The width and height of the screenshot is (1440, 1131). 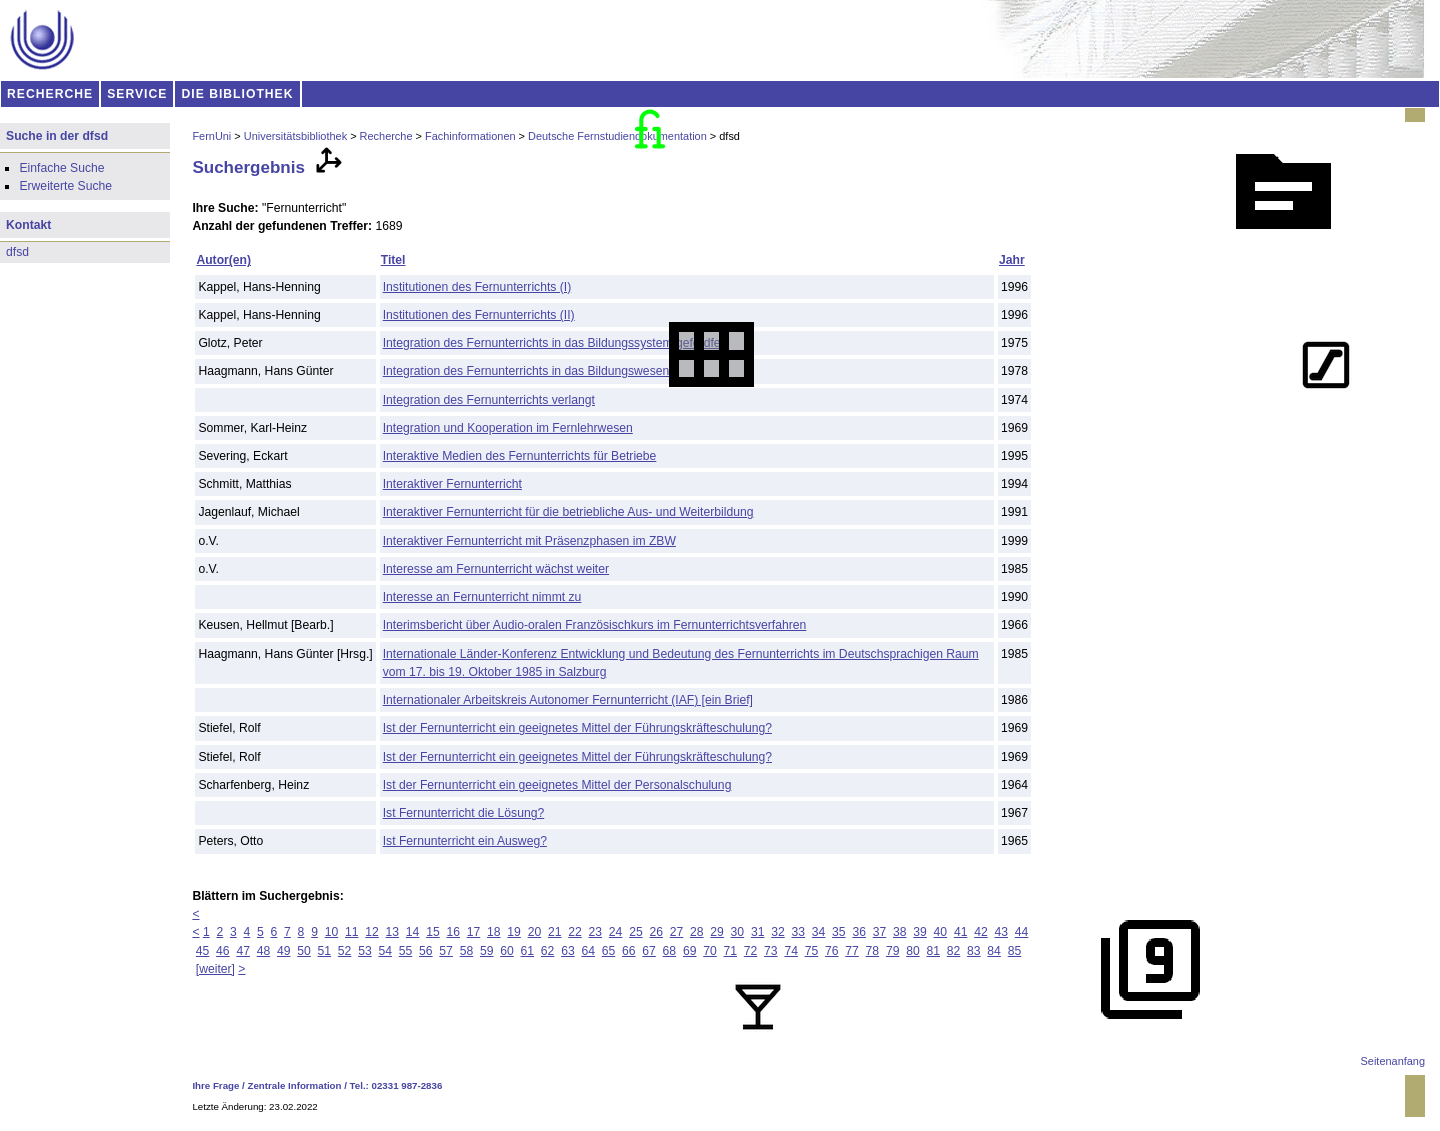 I want to click on indicates escalator location in a building or transit station, so click(x=1326, y=365).